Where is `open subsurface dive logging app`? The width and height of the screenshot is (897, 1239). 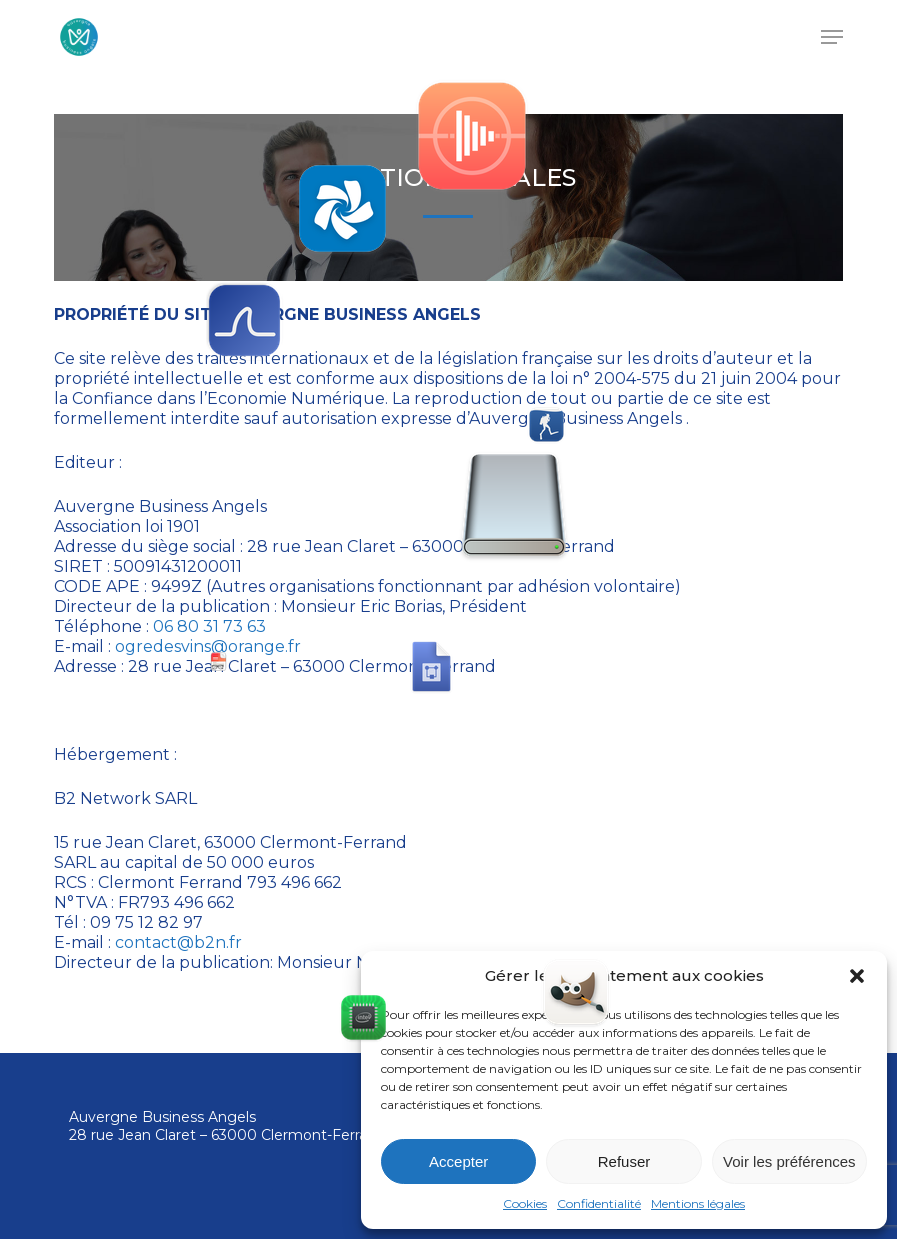 open subsurface dive logging app is located at coordinates (546, 424).